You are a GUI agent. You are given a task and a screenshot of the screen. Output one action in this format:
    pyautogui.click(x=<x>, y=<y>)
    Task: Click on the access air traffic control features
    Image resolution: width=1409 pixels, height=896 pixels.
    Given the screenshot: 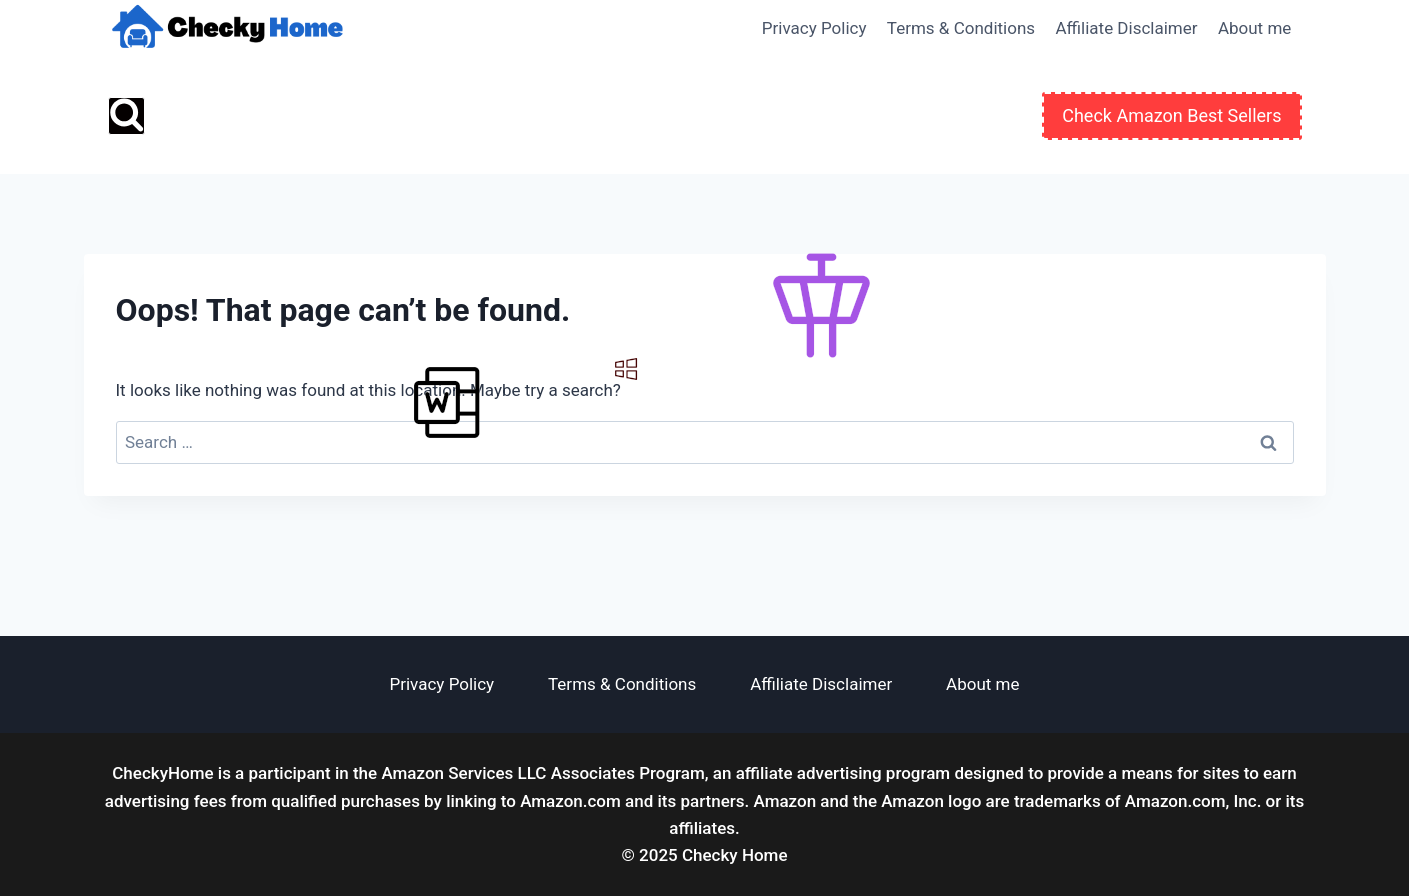 What is the action you would take?
    pyautogui.click(x=821, y=305)
    